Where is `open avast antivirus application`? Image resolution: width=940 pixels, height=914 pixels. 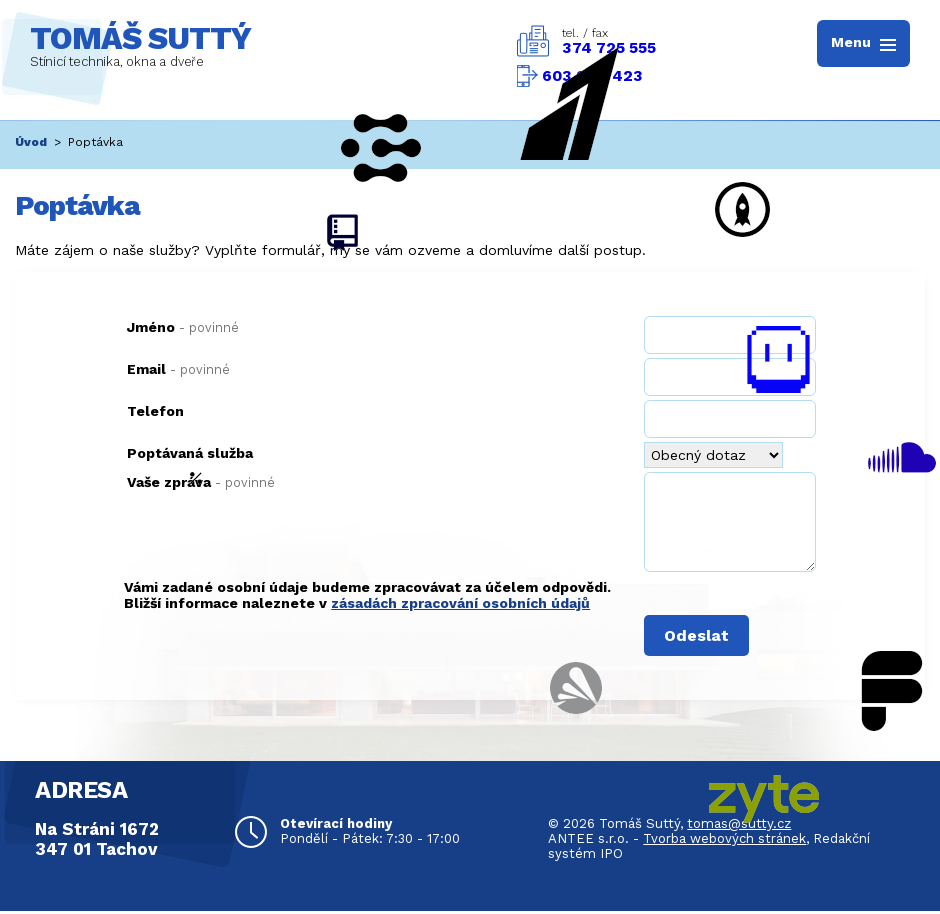 open avast antivirus application is located at coordinates (576, 688).